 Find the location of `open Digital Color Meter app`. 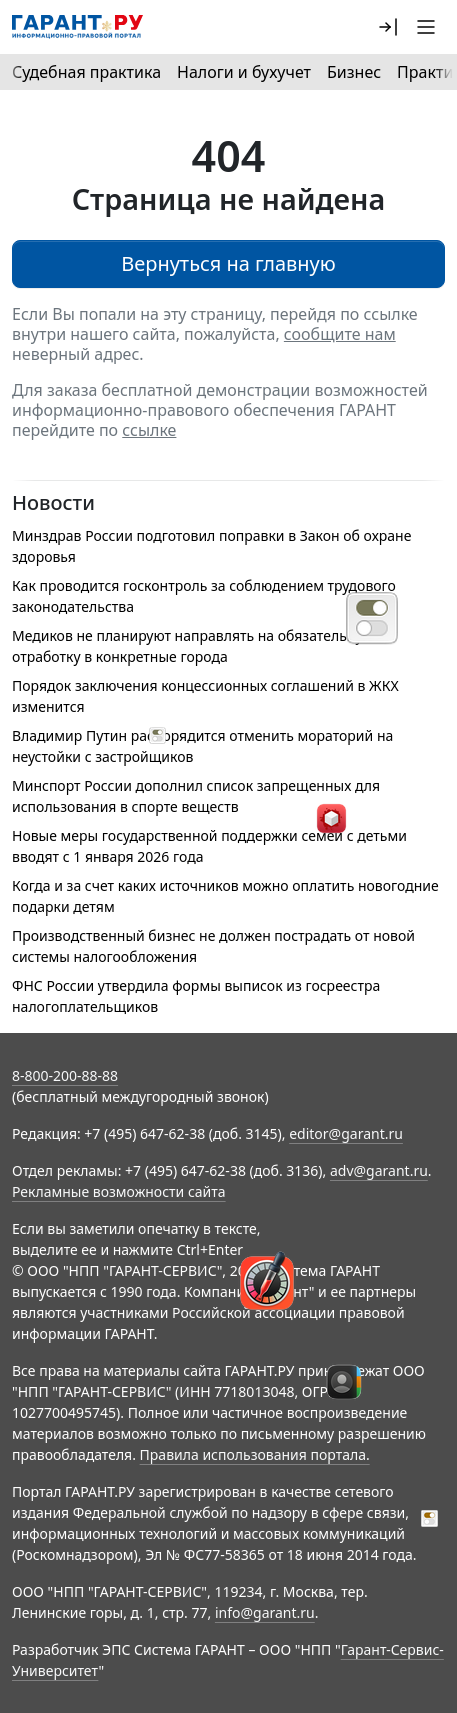

open Digital Color Meter app is located at coordinates (267, 1283).